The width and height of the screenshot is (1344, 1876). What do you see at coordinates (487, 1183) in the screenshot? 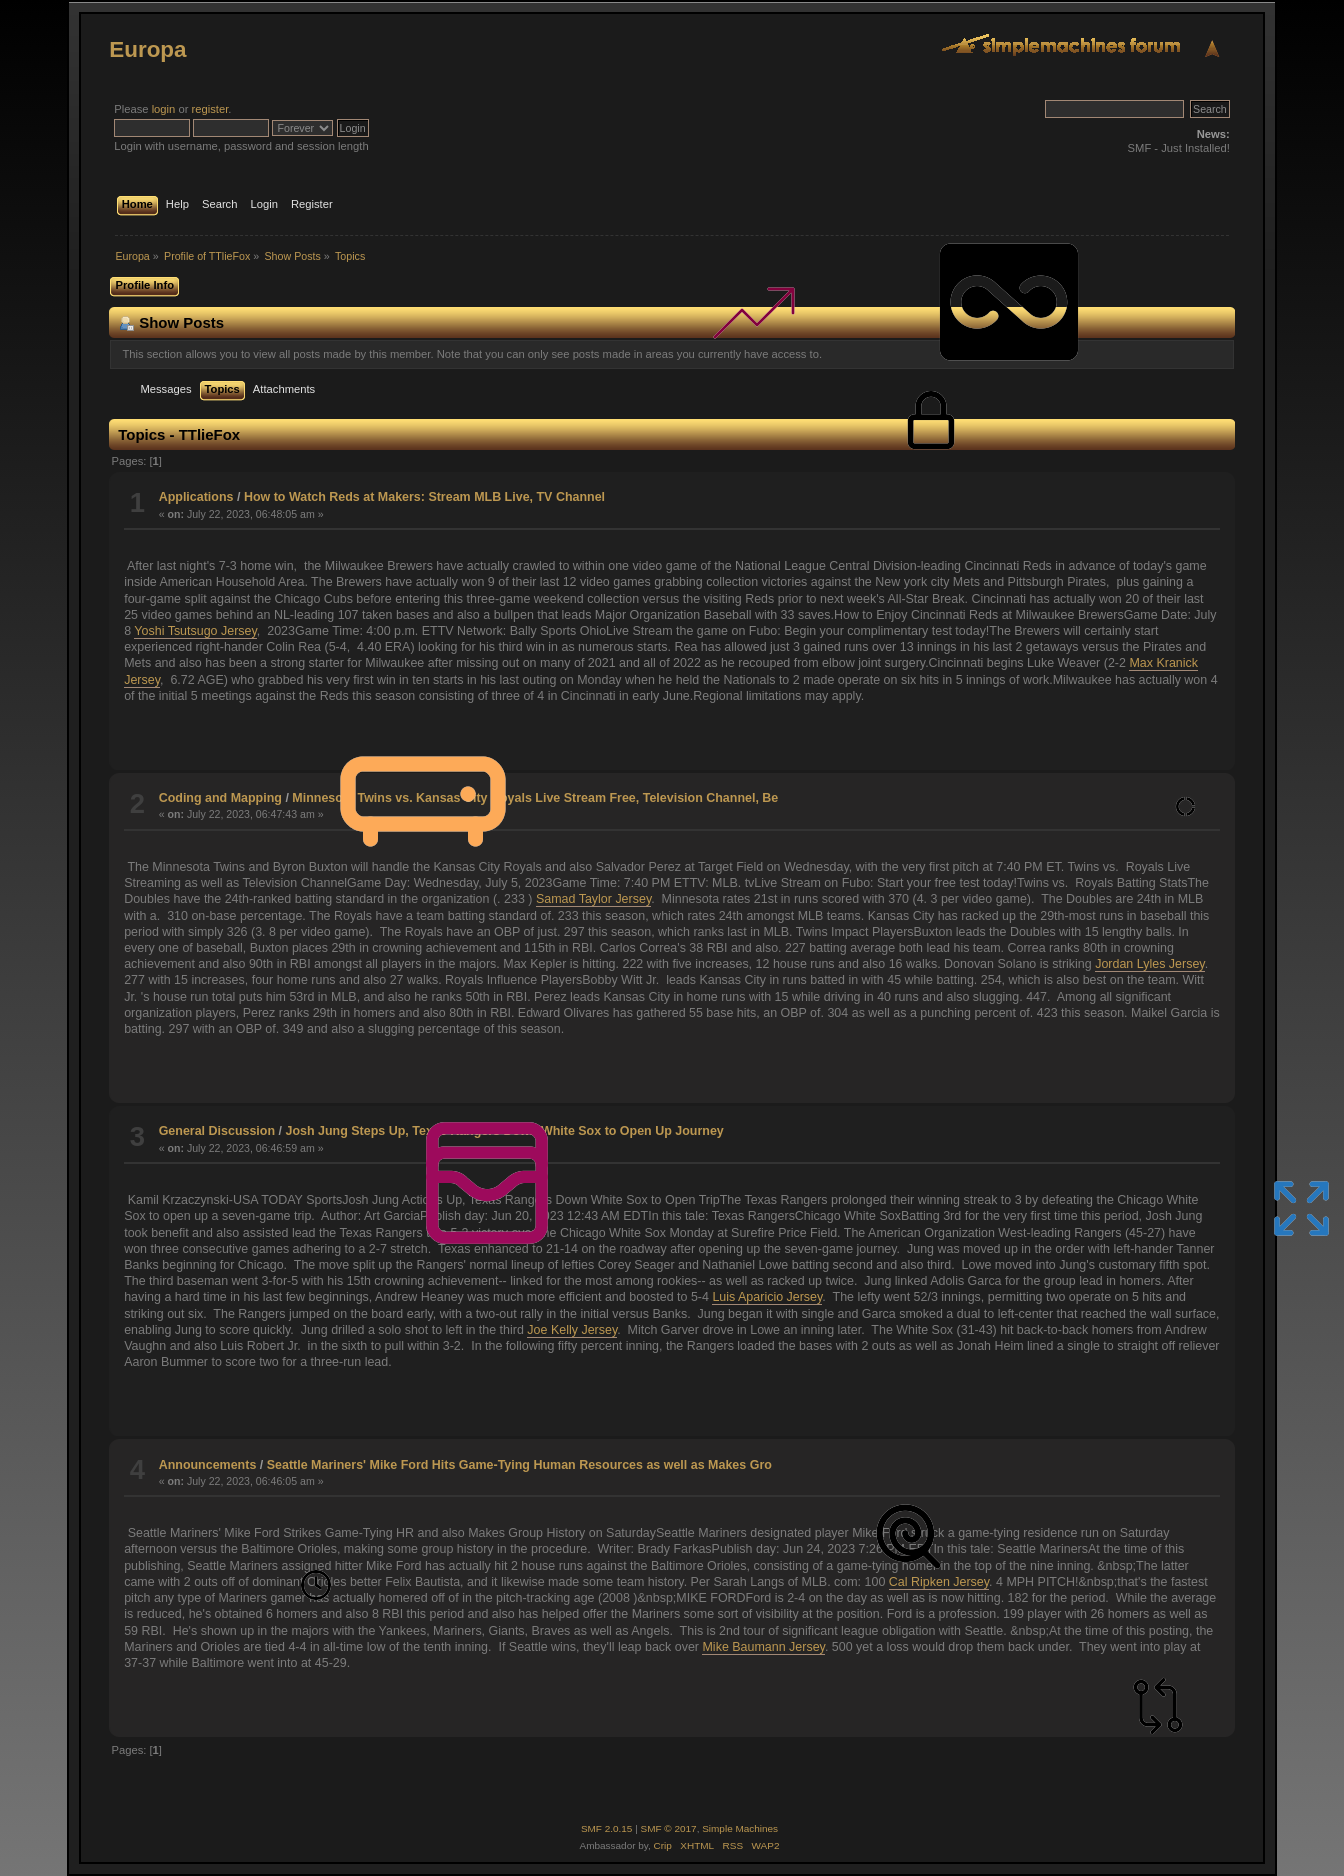
I see `access your digital wallet and payment cards` at bounding box center [487, 1183].